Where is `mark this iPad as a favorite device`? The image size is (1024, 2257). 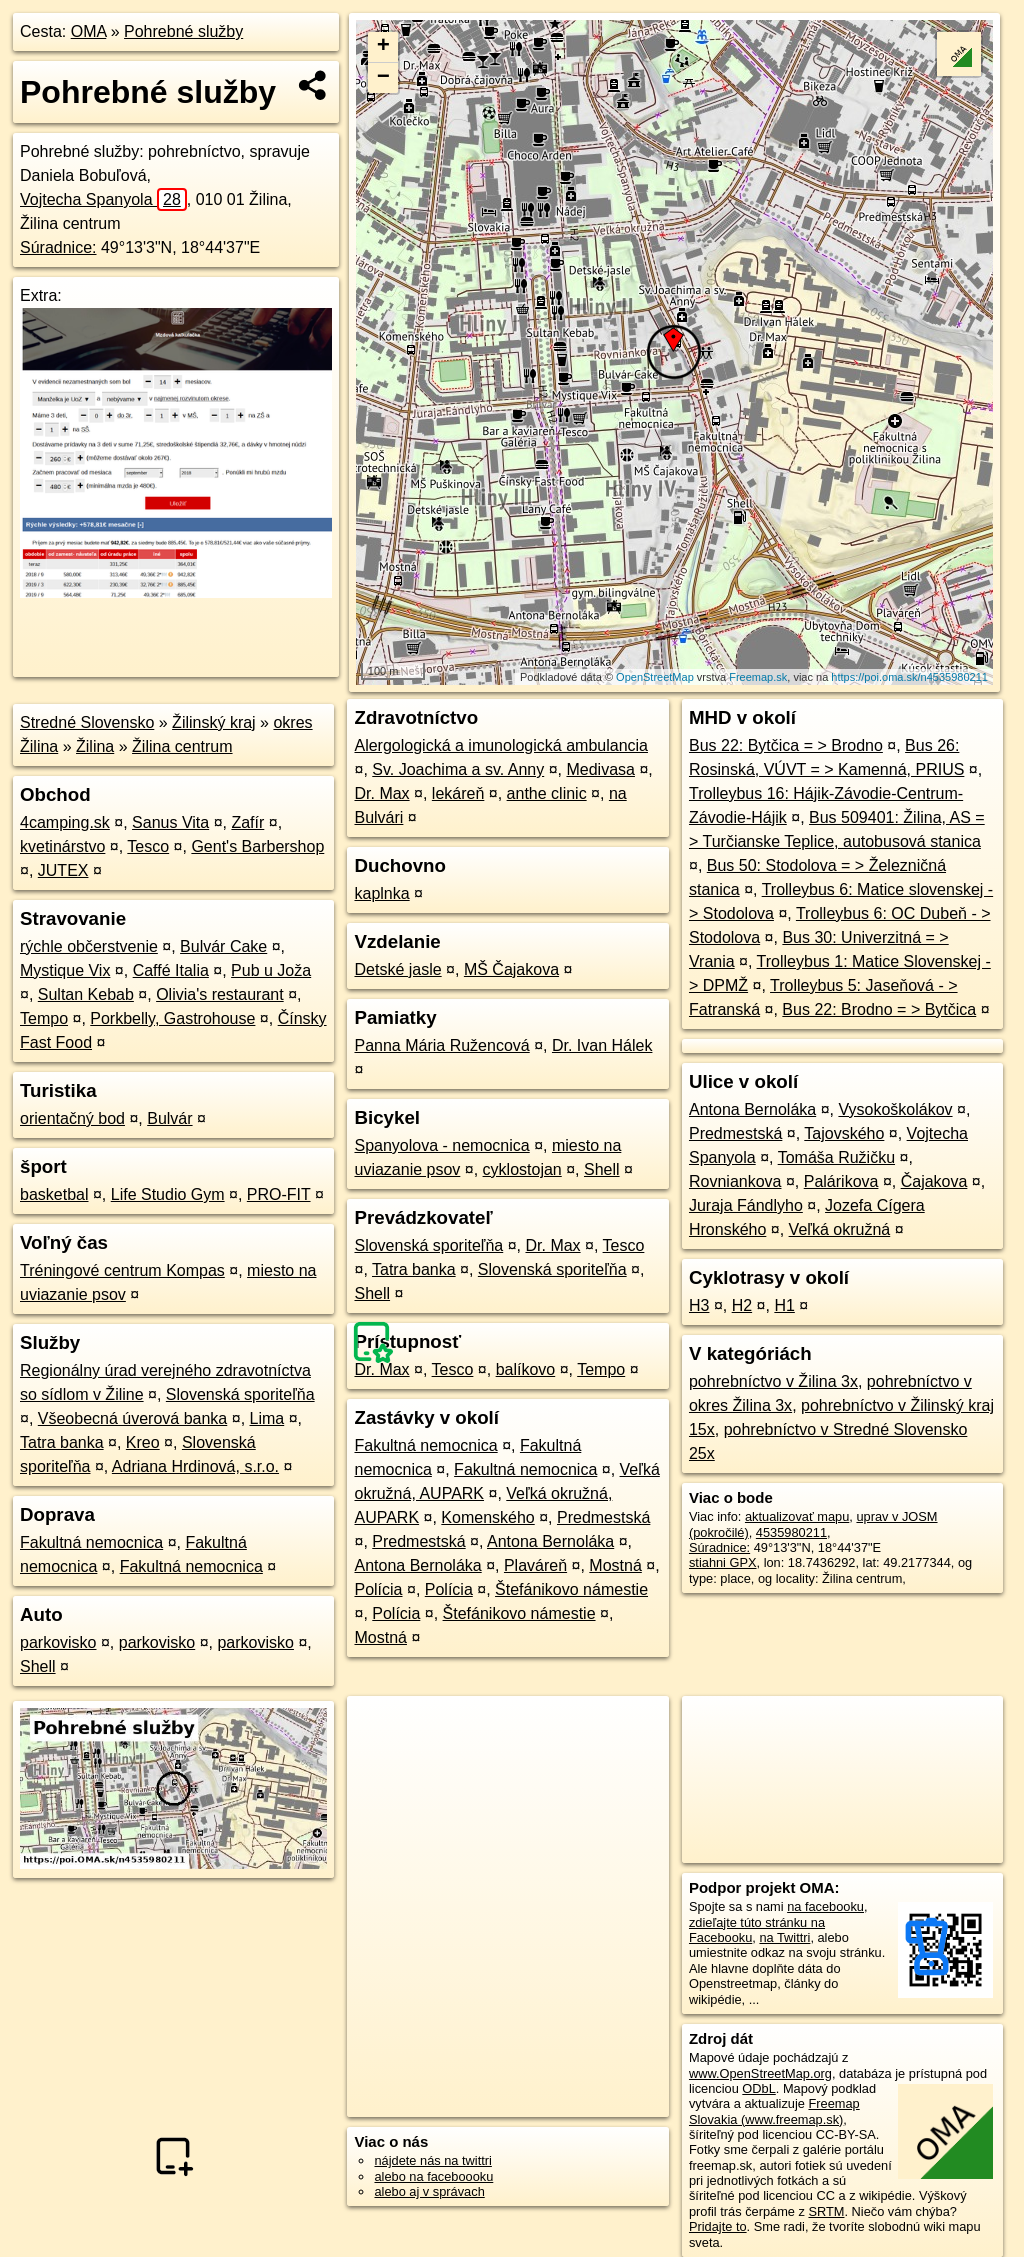
mark this iPad as a favorite device is located at coordinates (371, 1341).